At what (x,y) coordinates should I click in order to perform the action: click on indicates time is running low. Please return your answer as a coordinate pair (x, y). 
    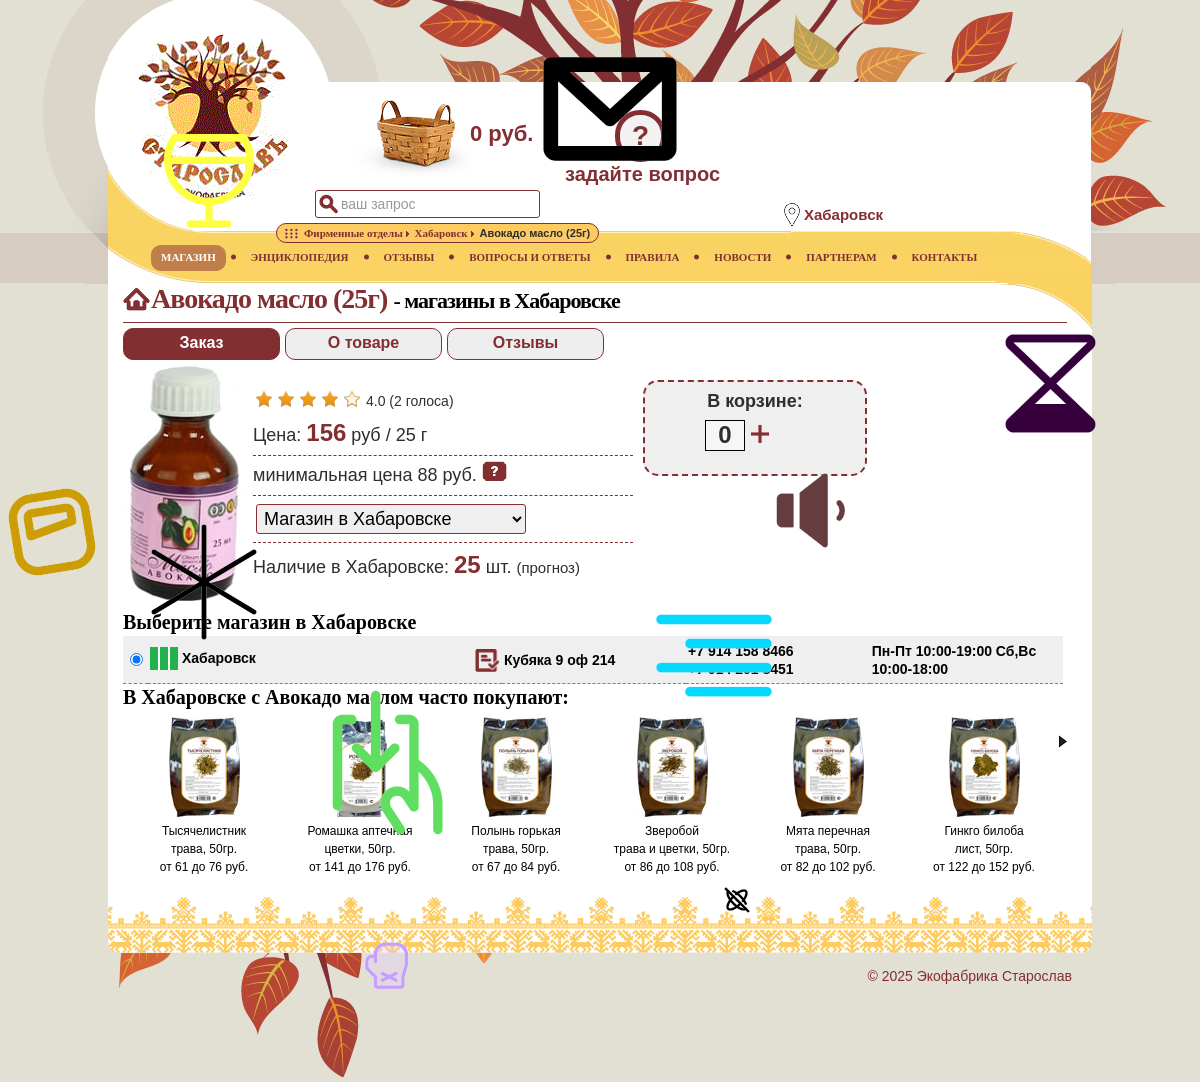
    Looking at the image, I should click on (1050, 383).